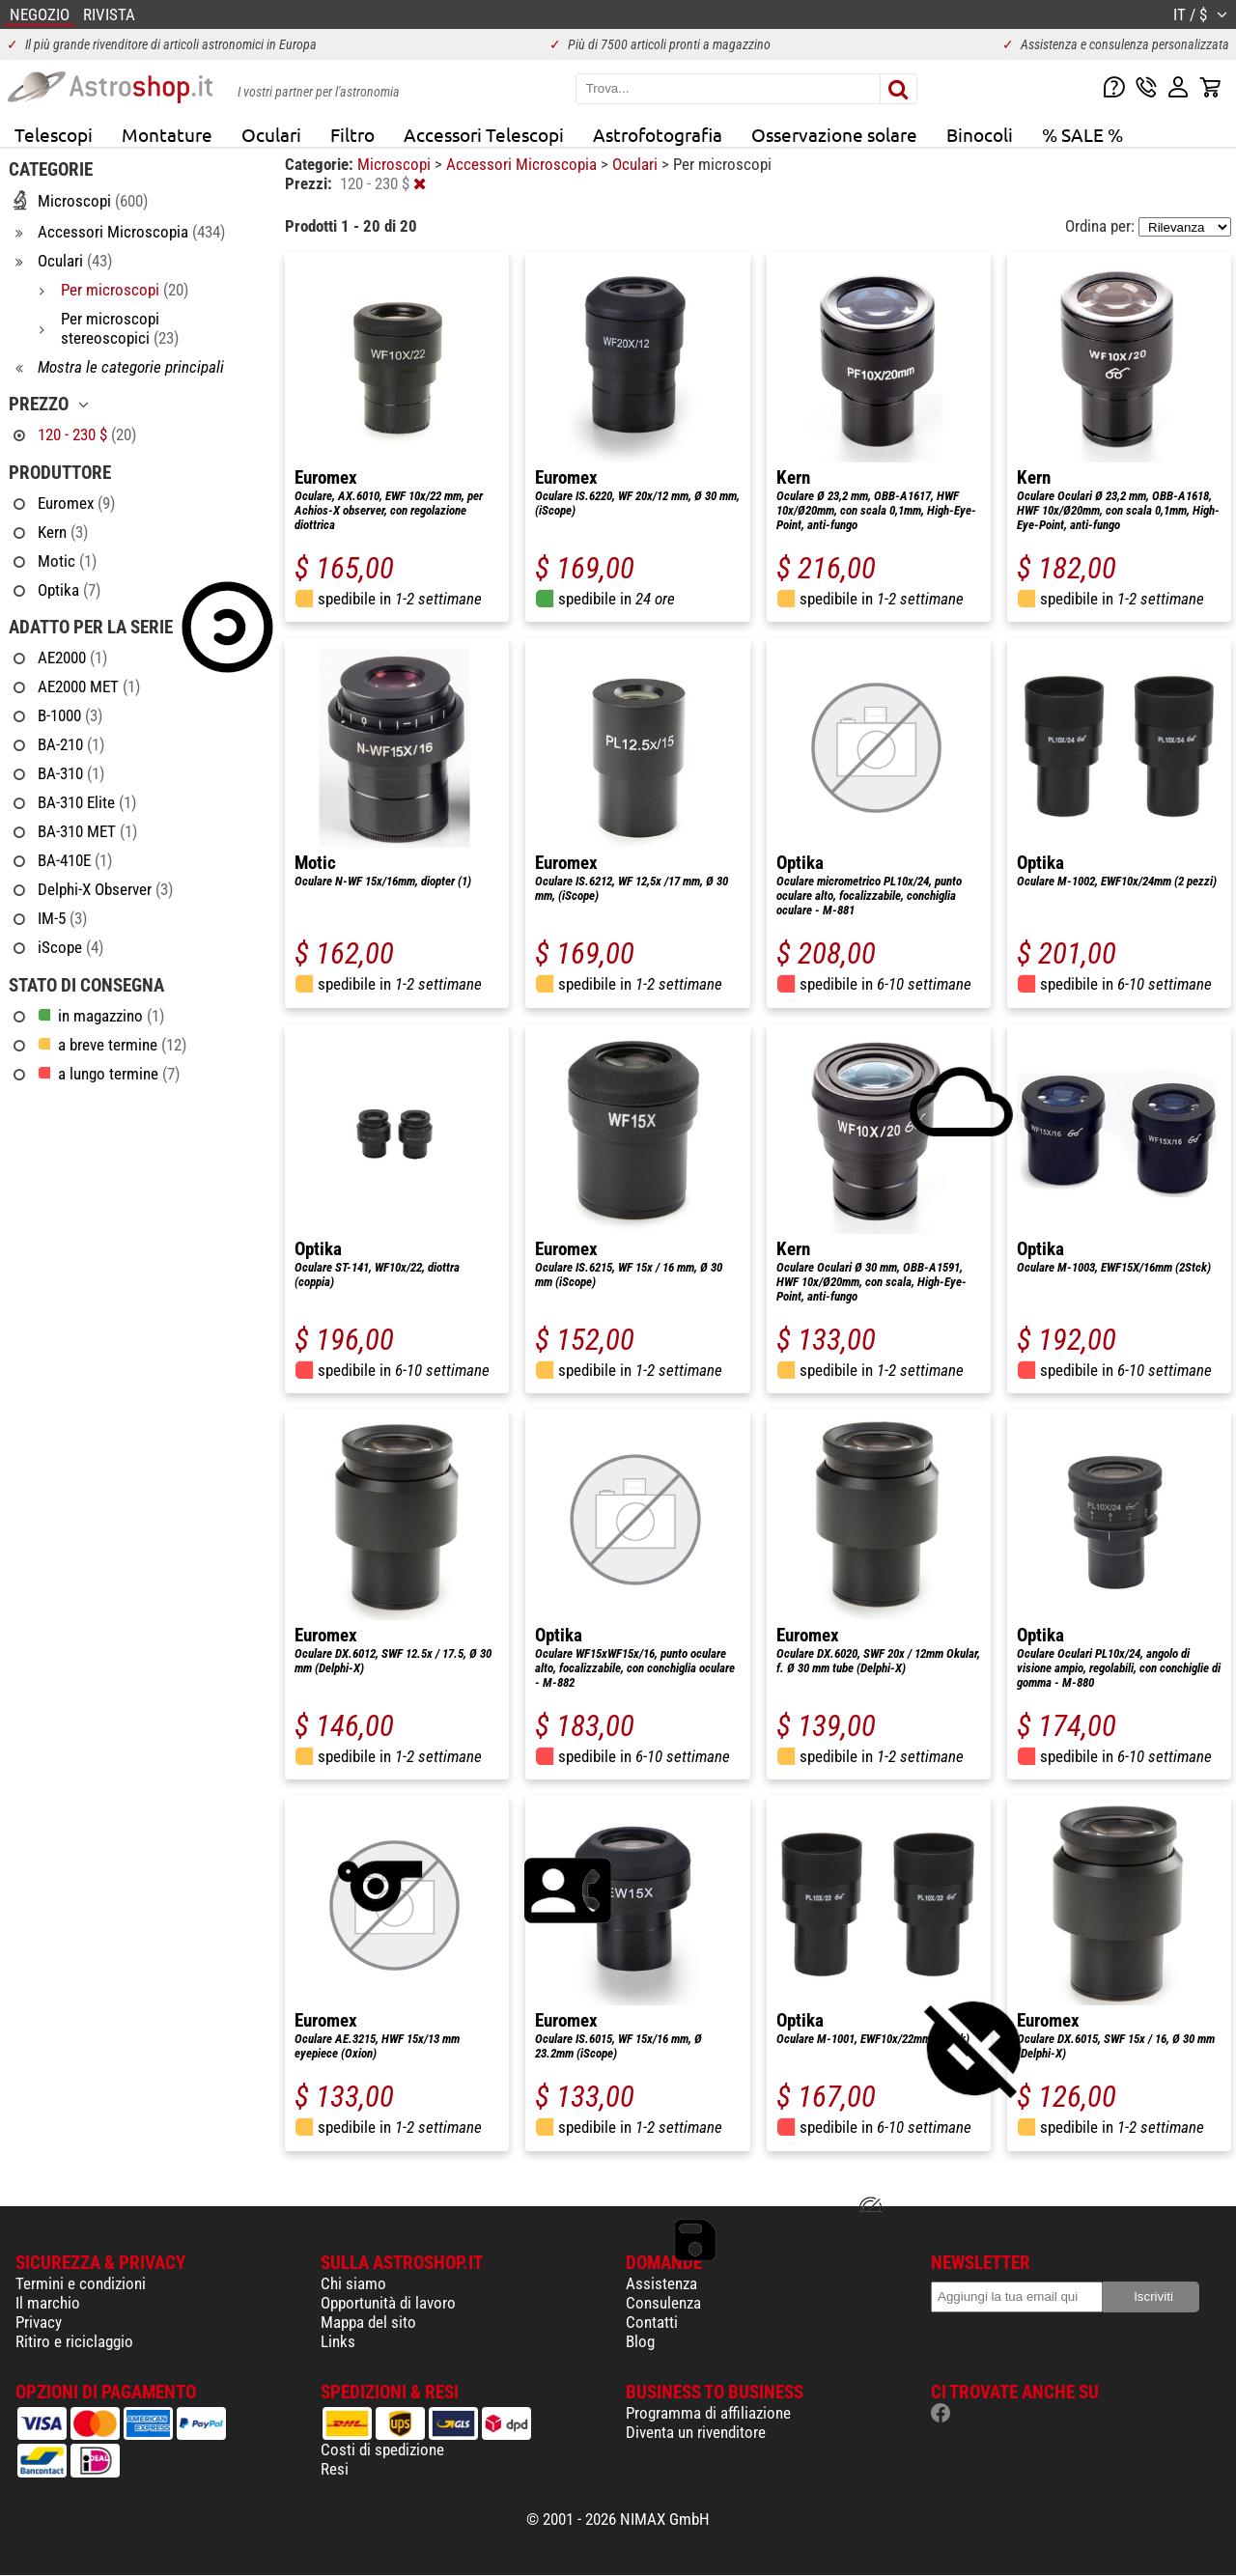 Image resolution: width=1236 pixels, height=2576 pixels. I want to click on view contact's phone number, so click(568, 1890).